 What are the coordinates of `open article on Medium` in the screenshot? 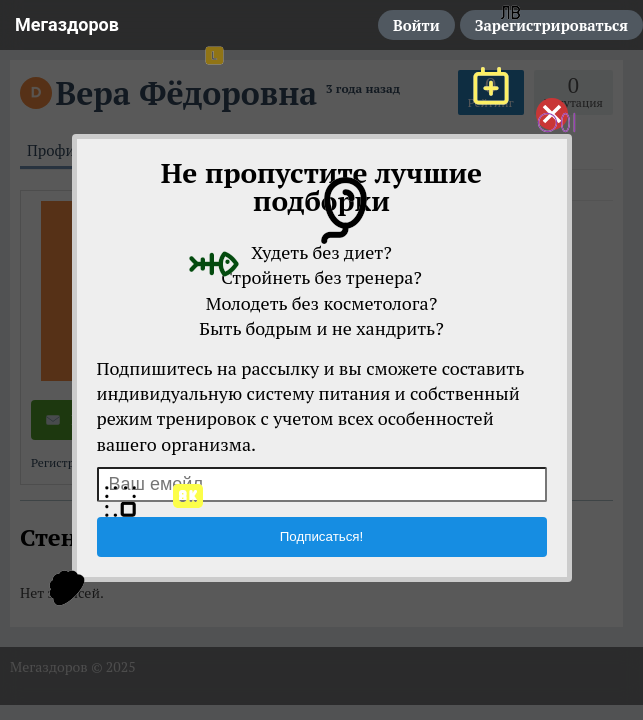 It's located at (556, 122).